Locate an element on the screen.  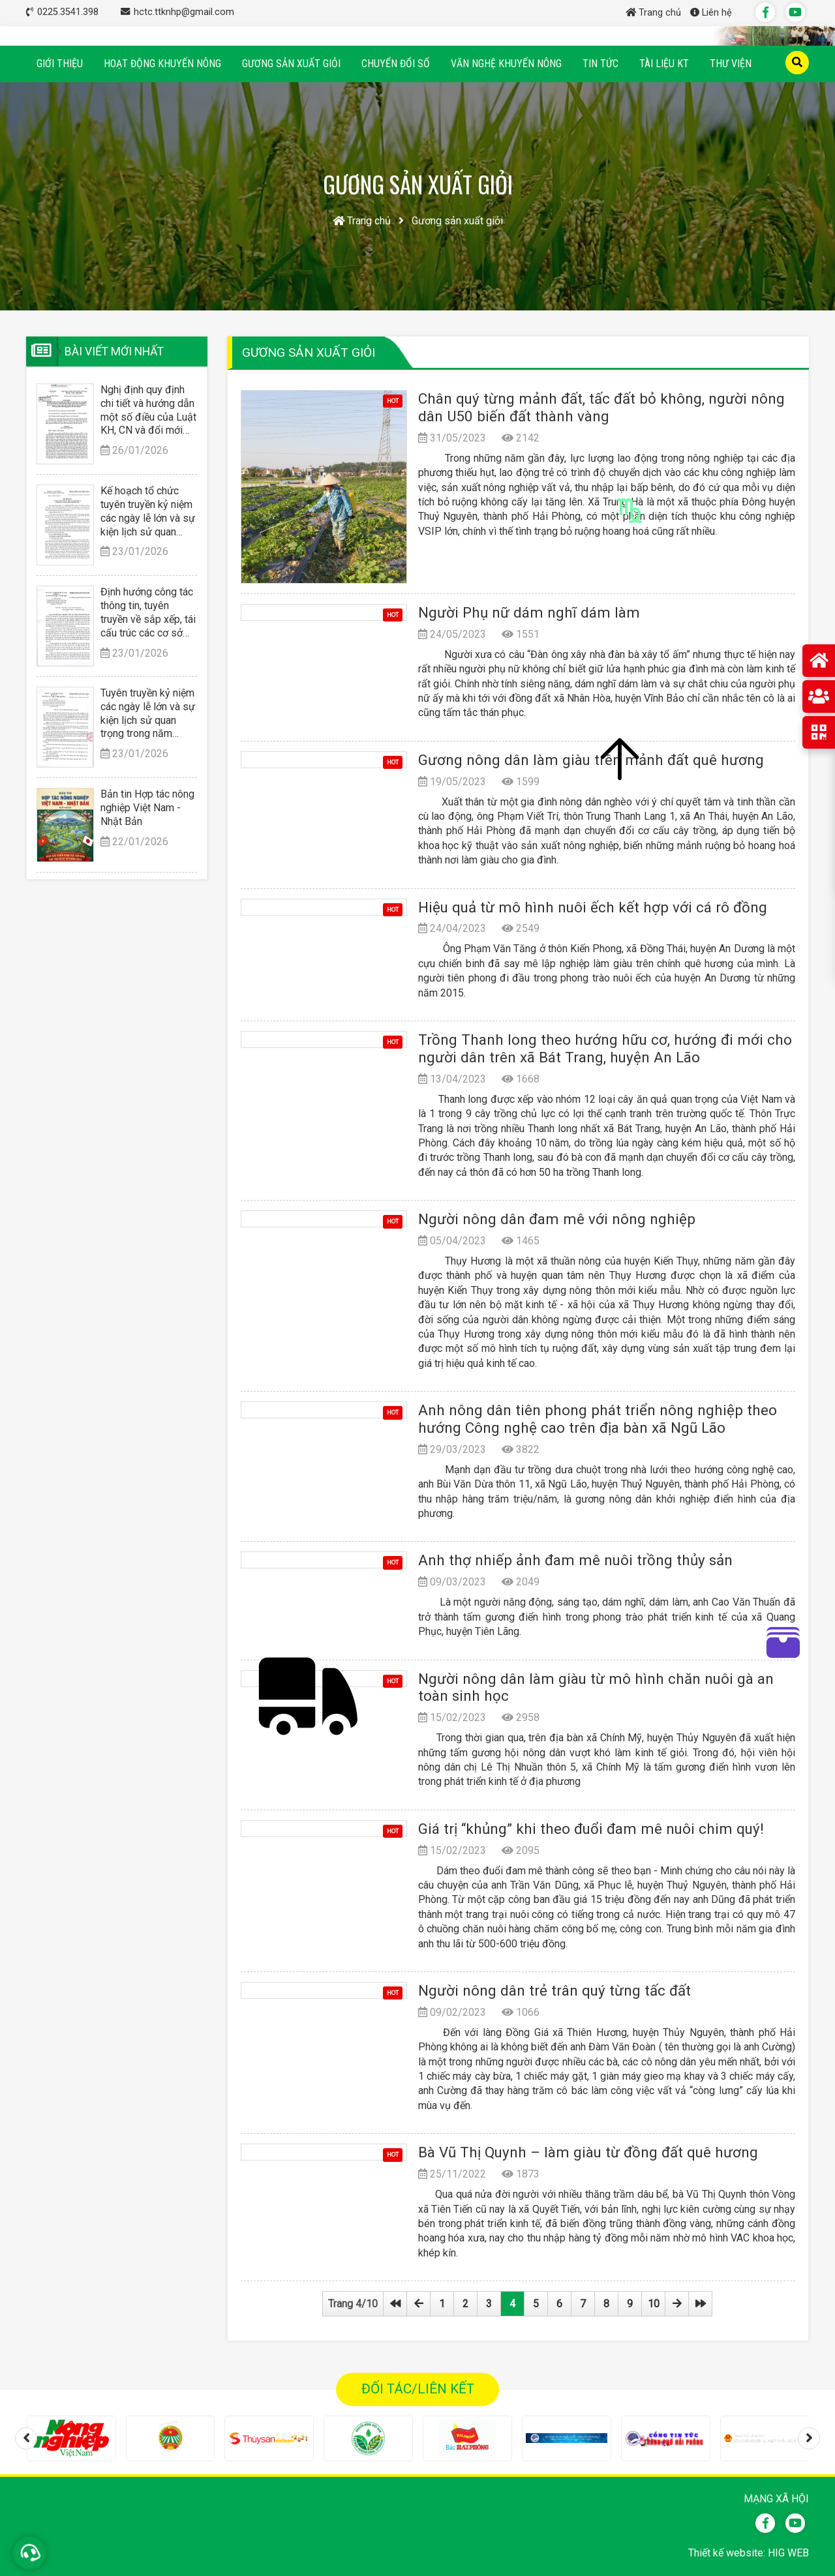
track your delivery status is located at coordinates (308, 1692).